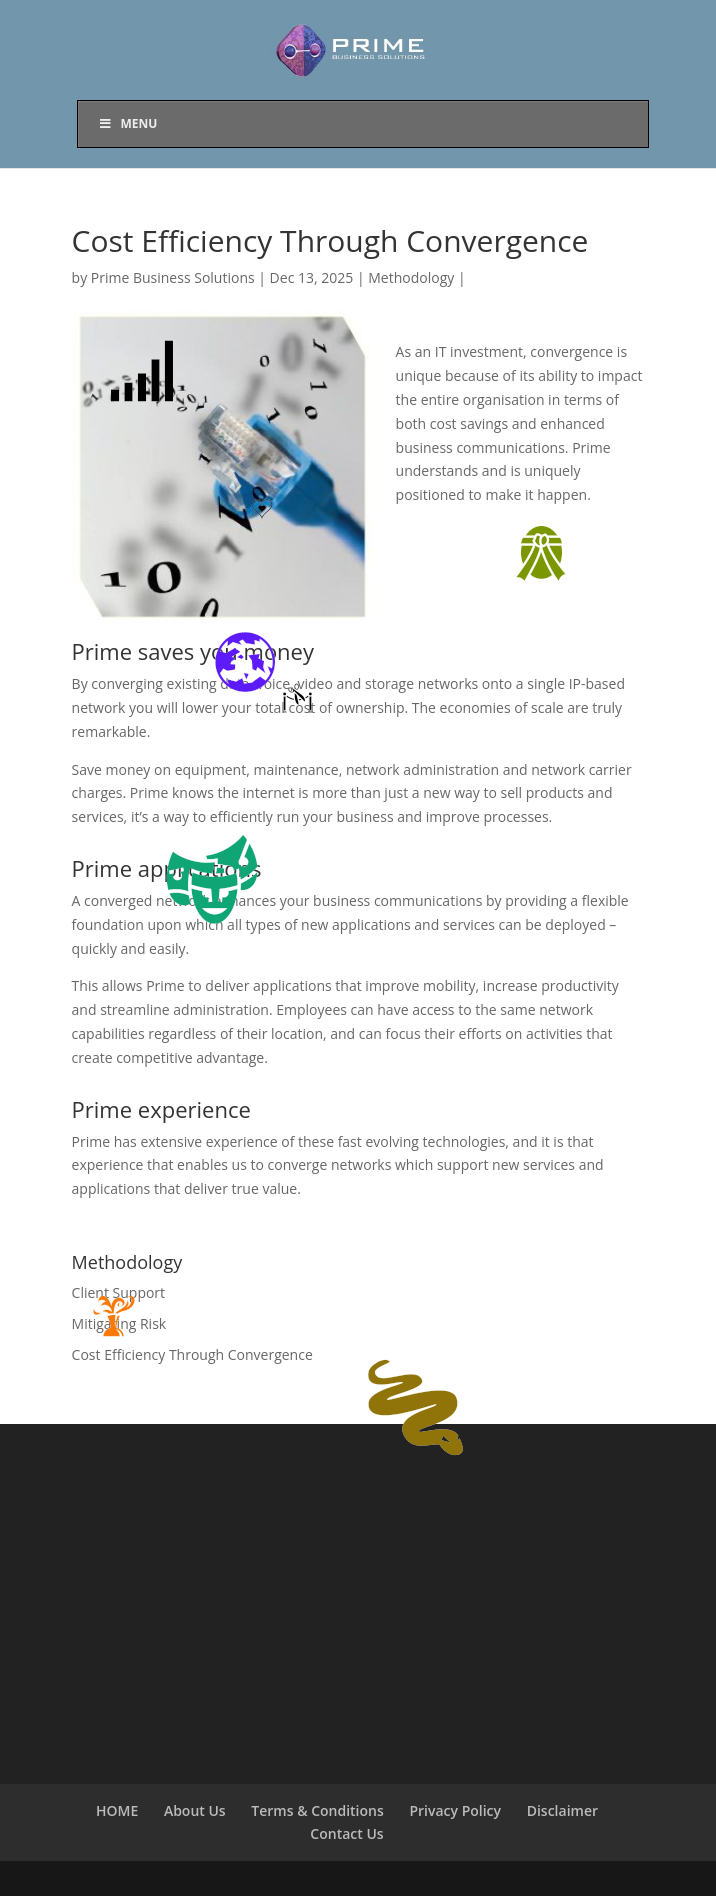 Image resolution: width=716 pixels, height=1896 pixels. Describe the element at coordinates (297, 697) in the screenshot. I see `indicates a new feature or section launch` at that location.